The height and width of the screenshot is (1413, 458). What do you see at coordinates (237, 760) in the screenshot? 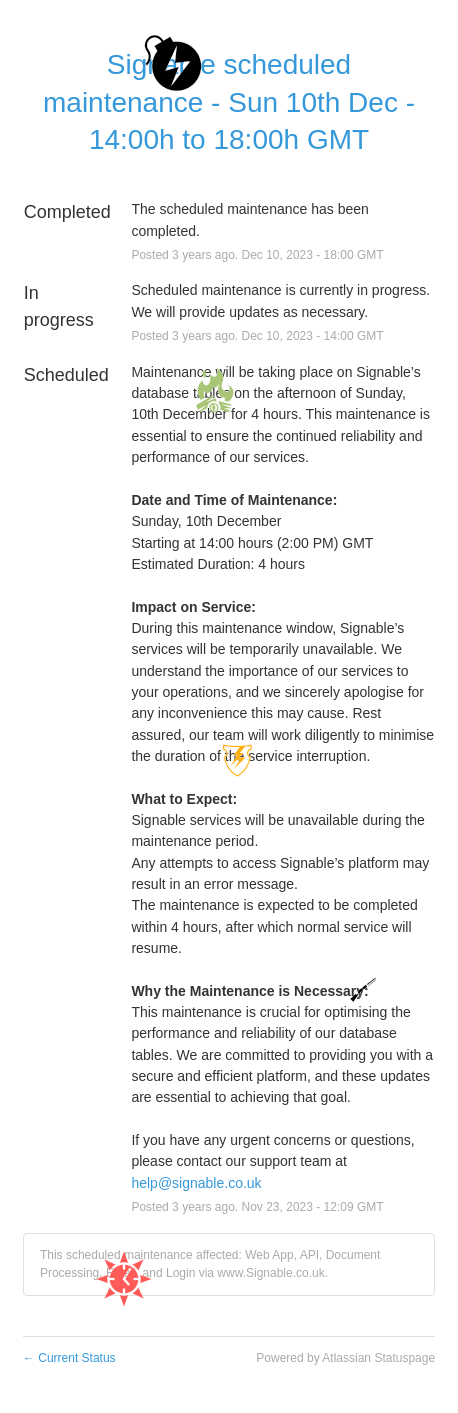
I see `activate electric shield ability` at bounding box center [237, 760].